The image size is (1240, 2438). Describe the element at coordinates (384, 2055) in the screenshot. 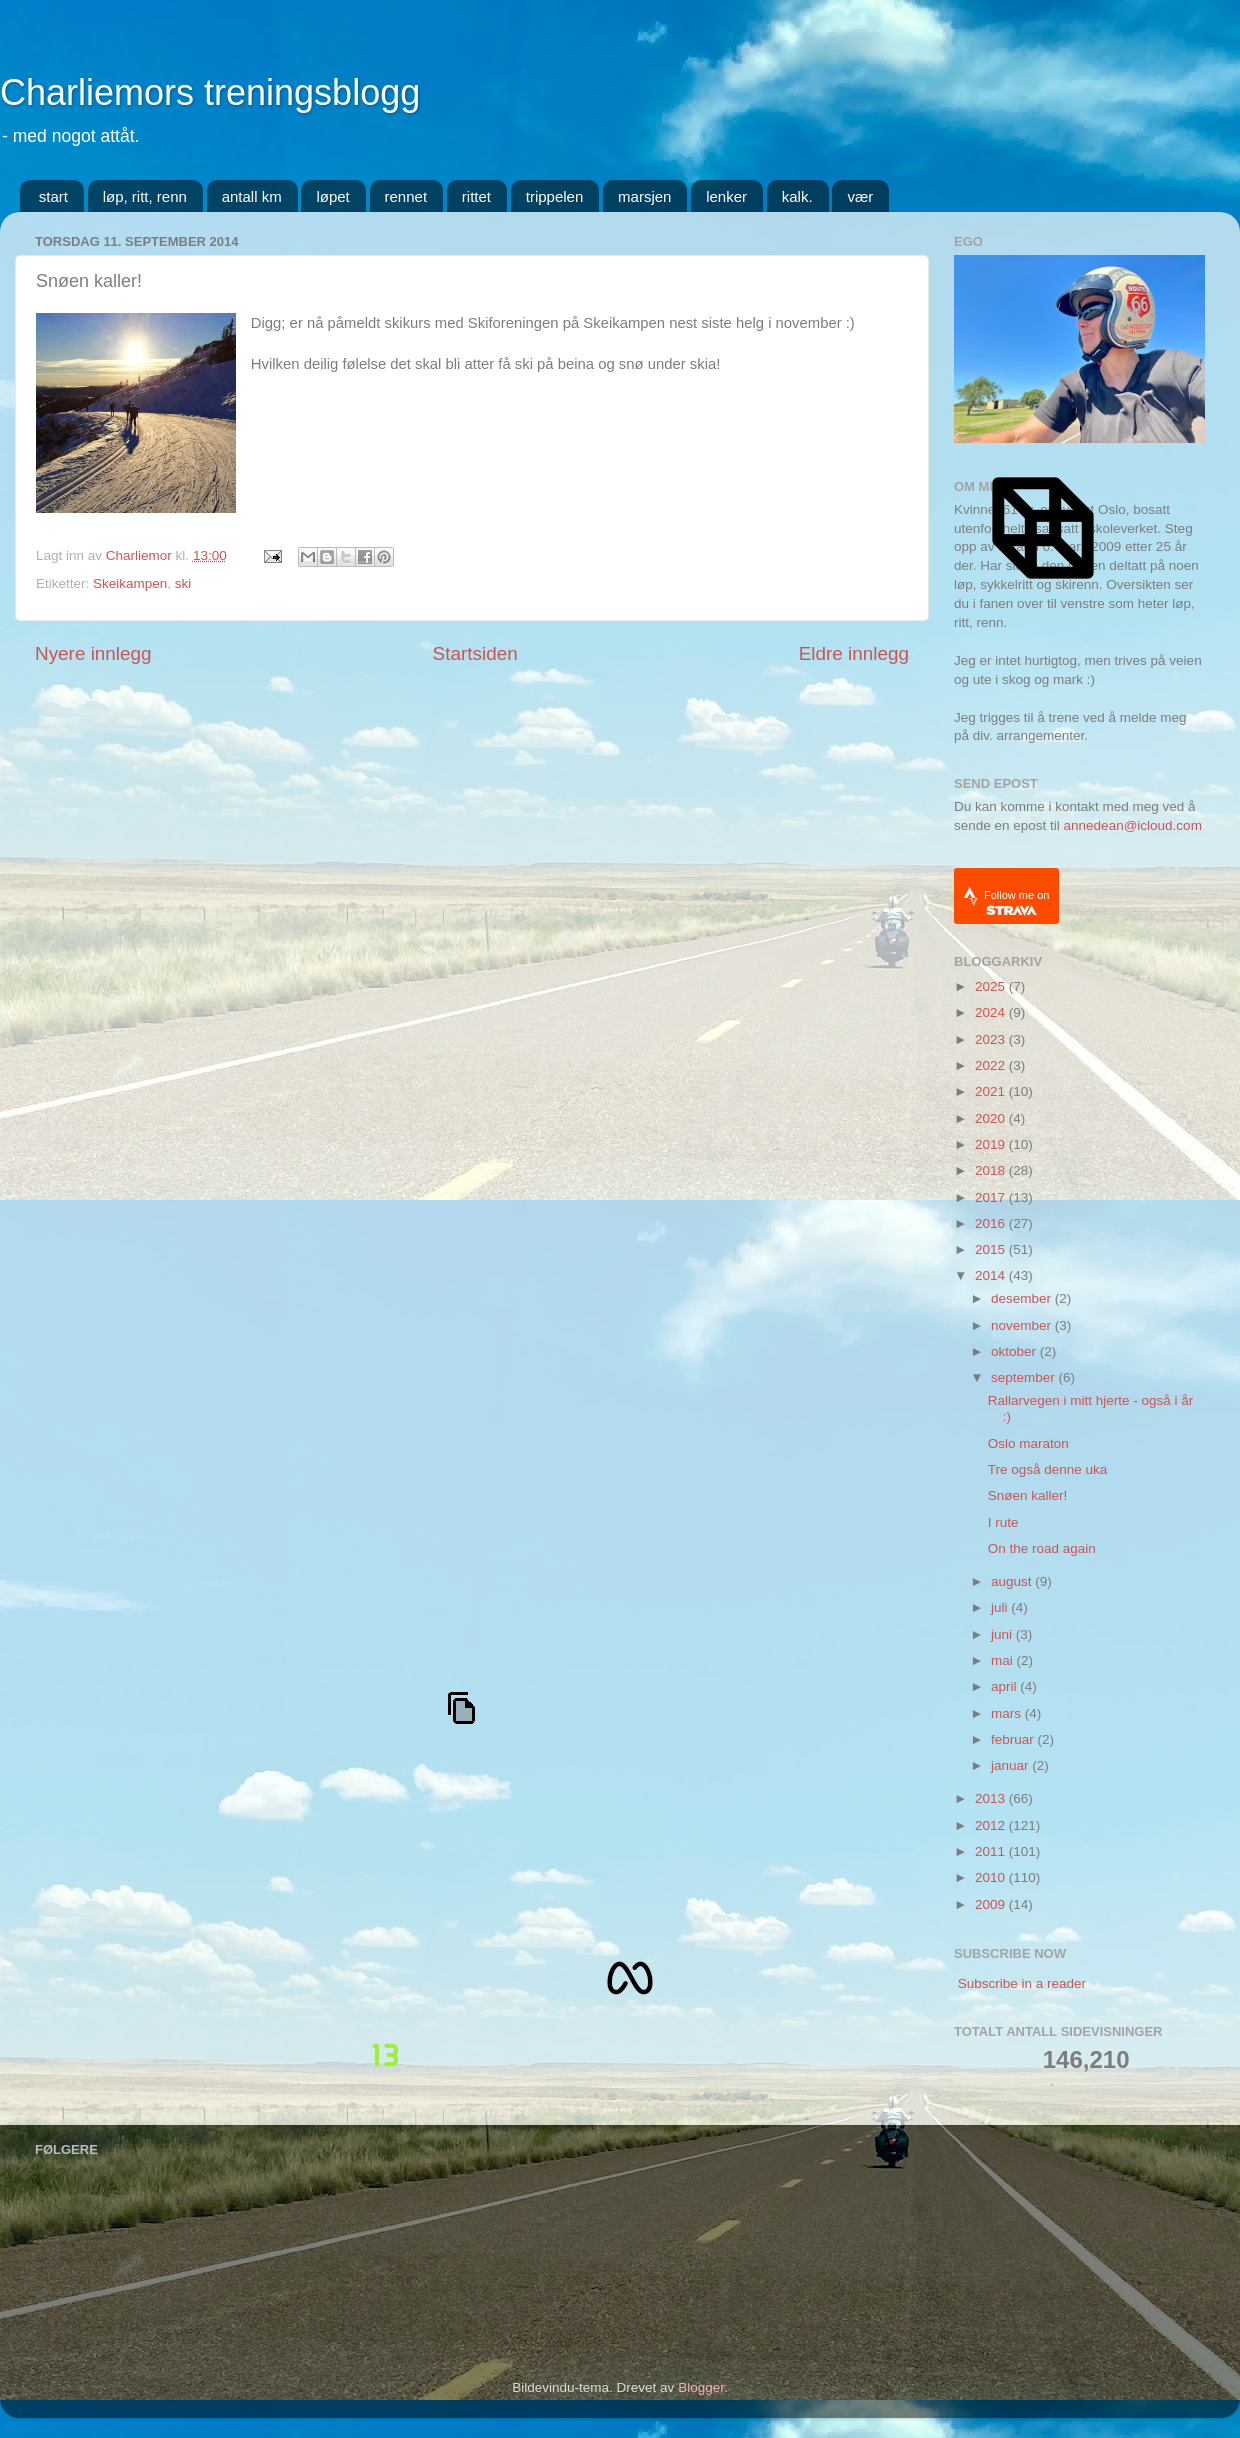

I see `indicates 13 unread notifications or items` at that location.